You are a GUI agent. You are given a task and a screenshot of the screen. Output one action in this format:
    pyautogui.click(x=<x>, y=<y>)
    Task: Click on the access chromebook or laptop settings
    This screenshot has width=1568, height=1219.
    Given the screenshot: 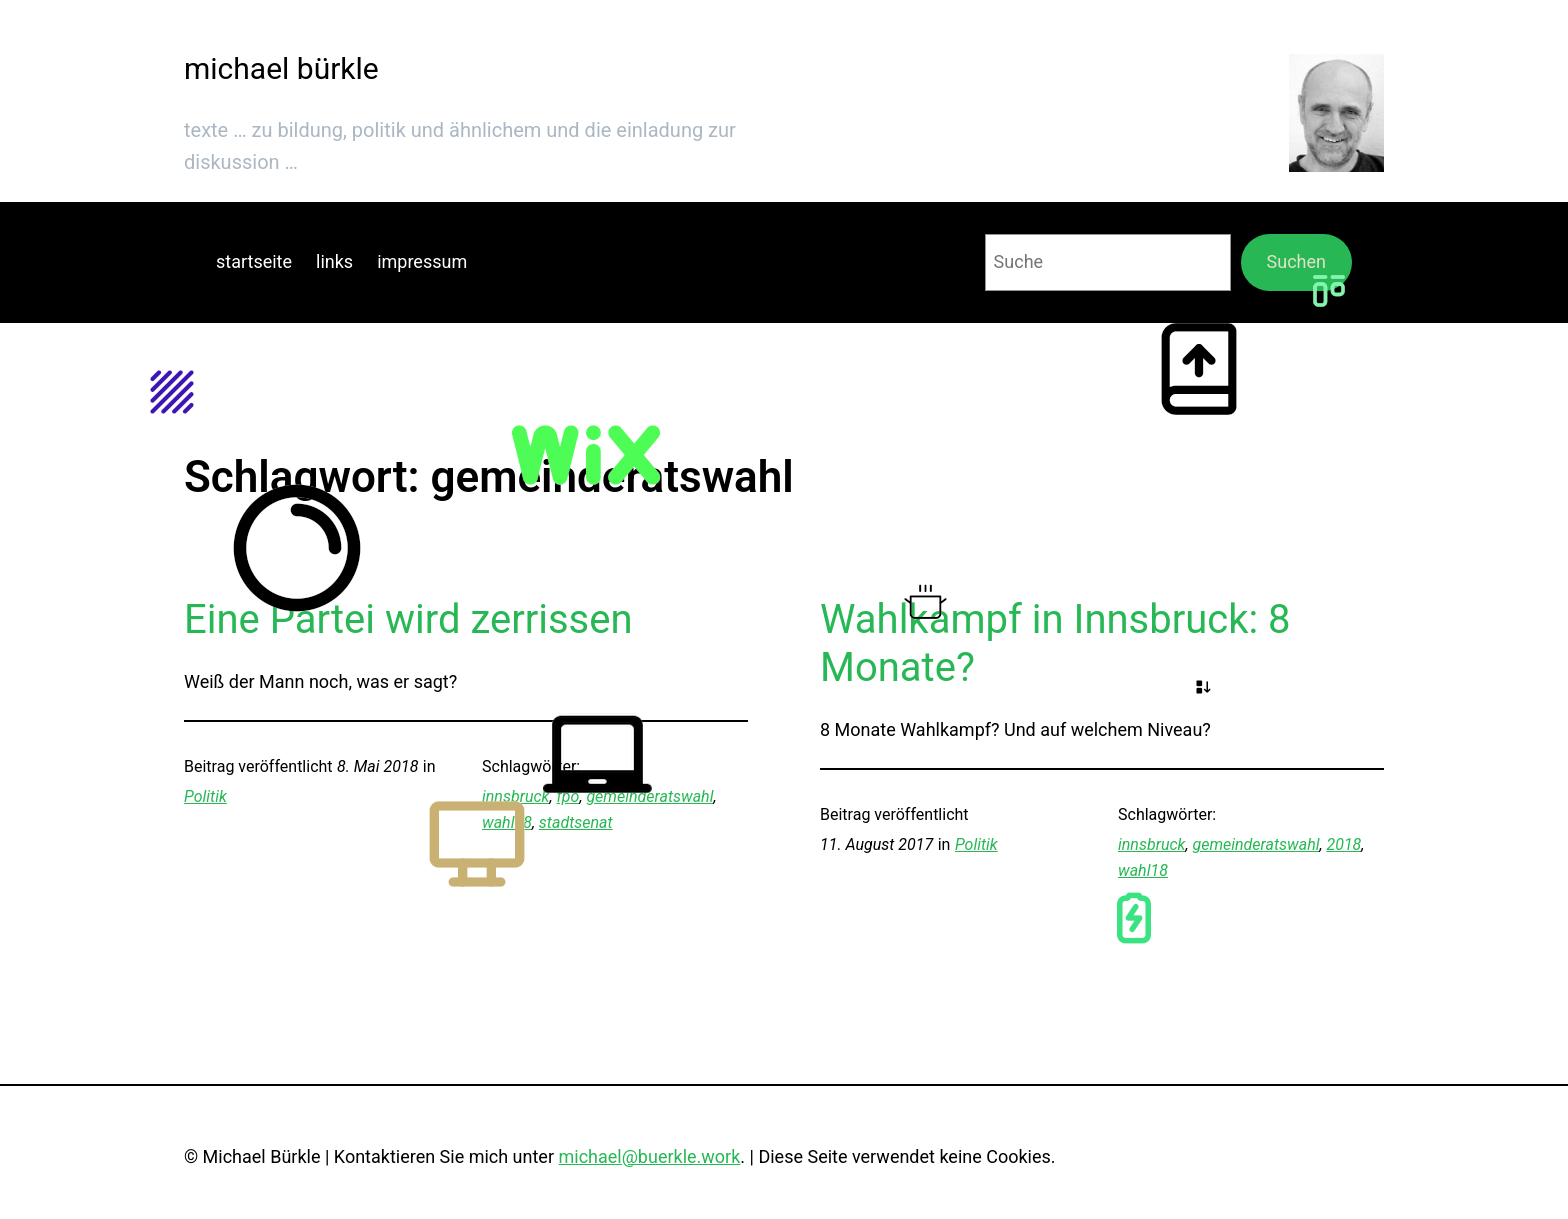 What is the action you would take?
    pyautogui.click(x=597, y=756)
    